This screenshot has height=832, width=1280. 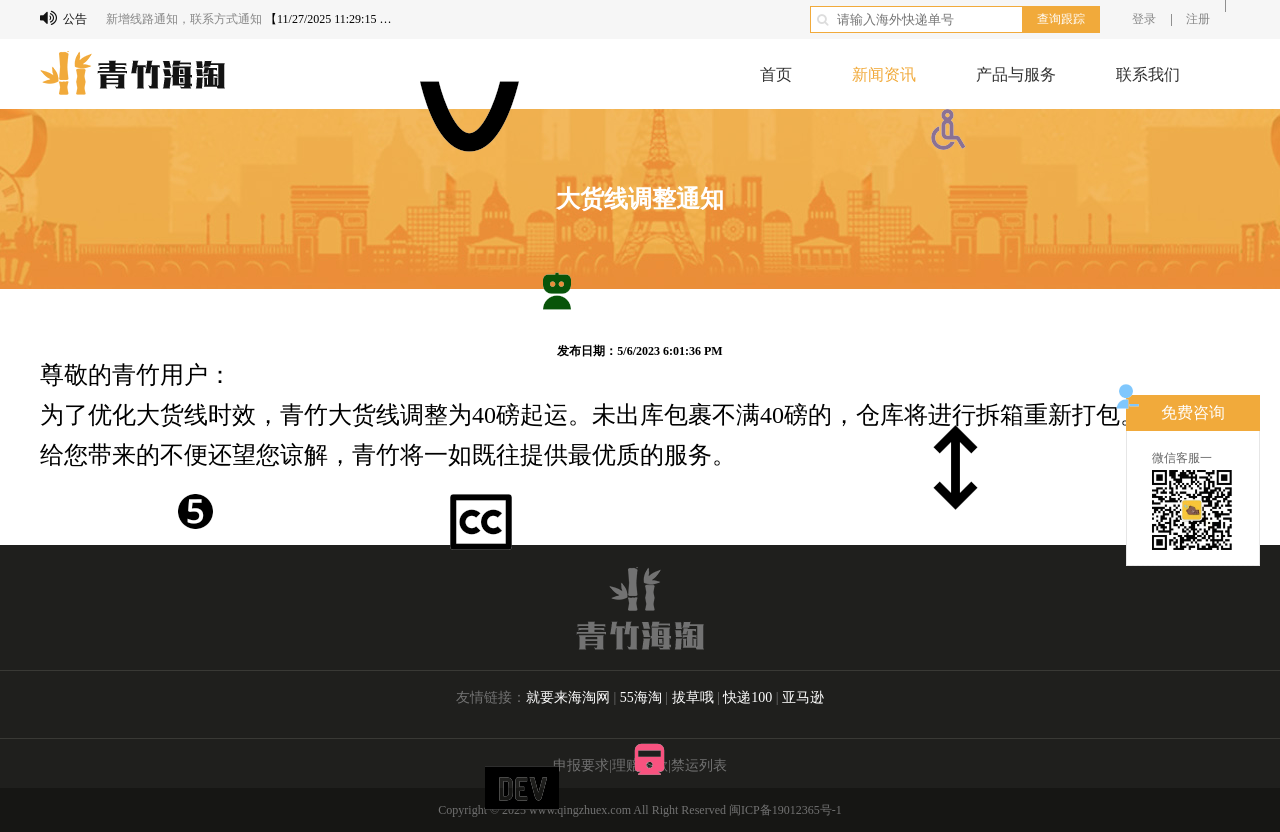 What do you see at coordinates (557, 292) in the screenshot?
I see `access AI assistant or chatbot features` at bounding box center [557, 292].